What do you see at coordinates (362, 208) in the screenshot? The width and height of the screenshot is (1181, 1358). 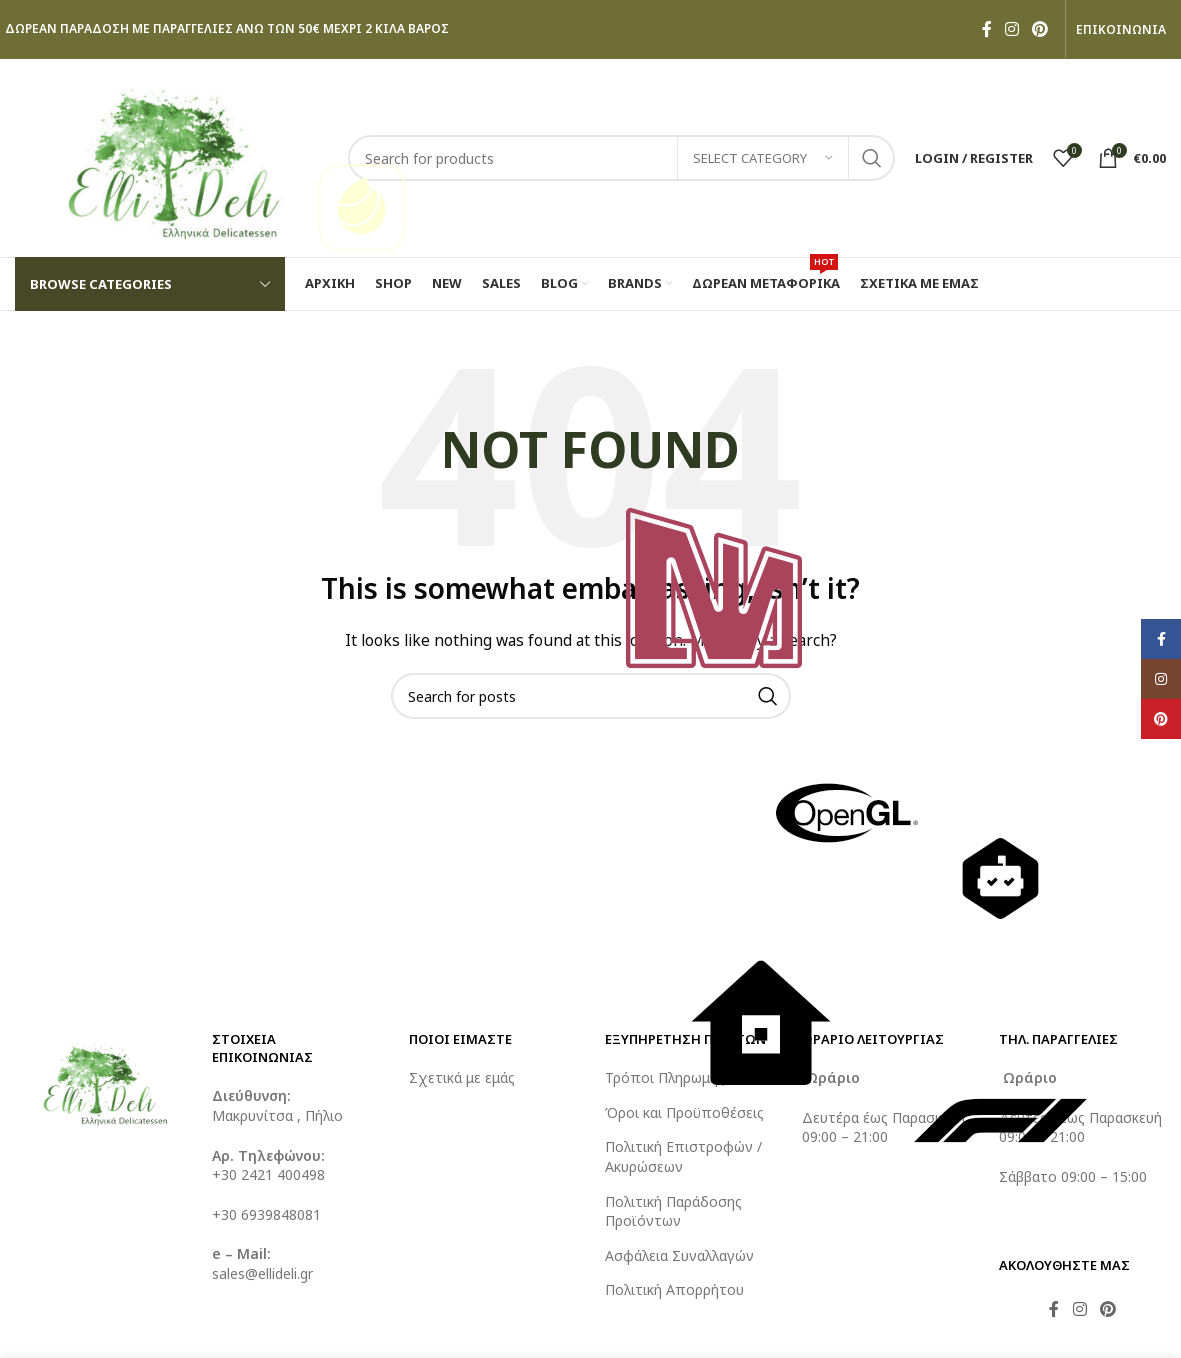 I see `open MediBang Paint app` at bounding box center [362, 208].